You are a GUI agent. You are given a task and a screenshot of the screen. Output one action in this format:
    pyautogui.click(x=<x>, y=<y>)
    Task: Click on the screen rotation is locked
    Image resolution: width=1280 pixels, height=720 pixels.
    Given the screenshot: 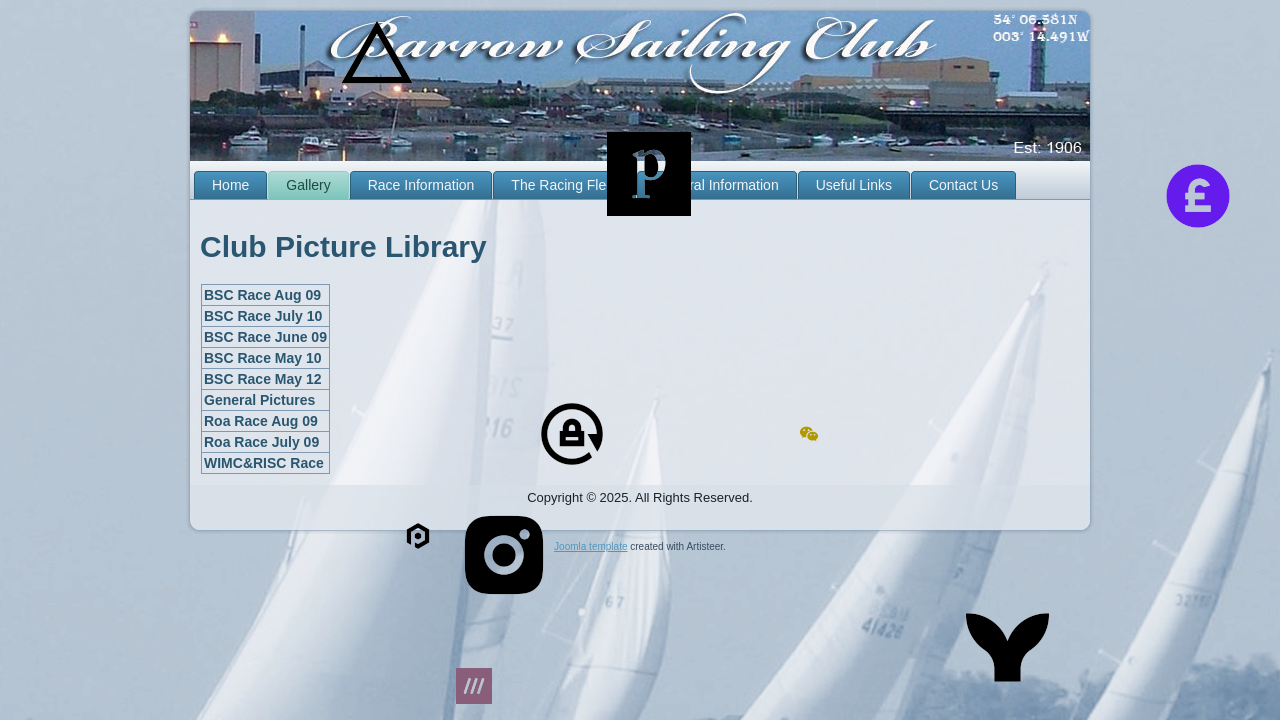 What is the action you would take?
    pyautogui.click(x=572, y=434)
    